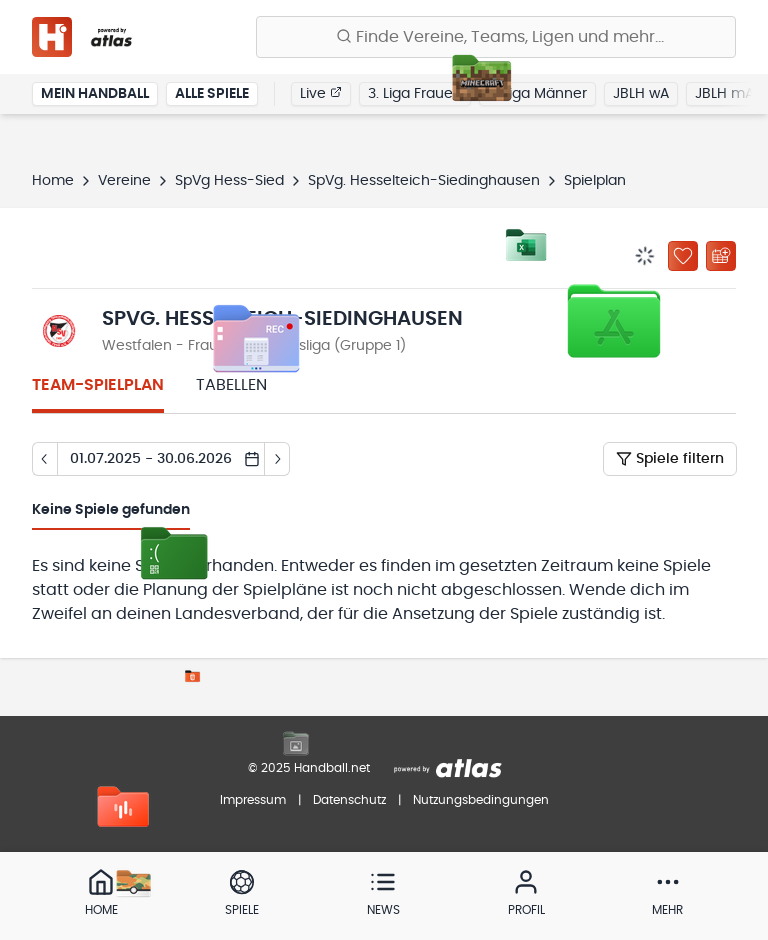 This screenshot has width=768, height=940. I want to click on folder containing HTML files, so click(192, 676).